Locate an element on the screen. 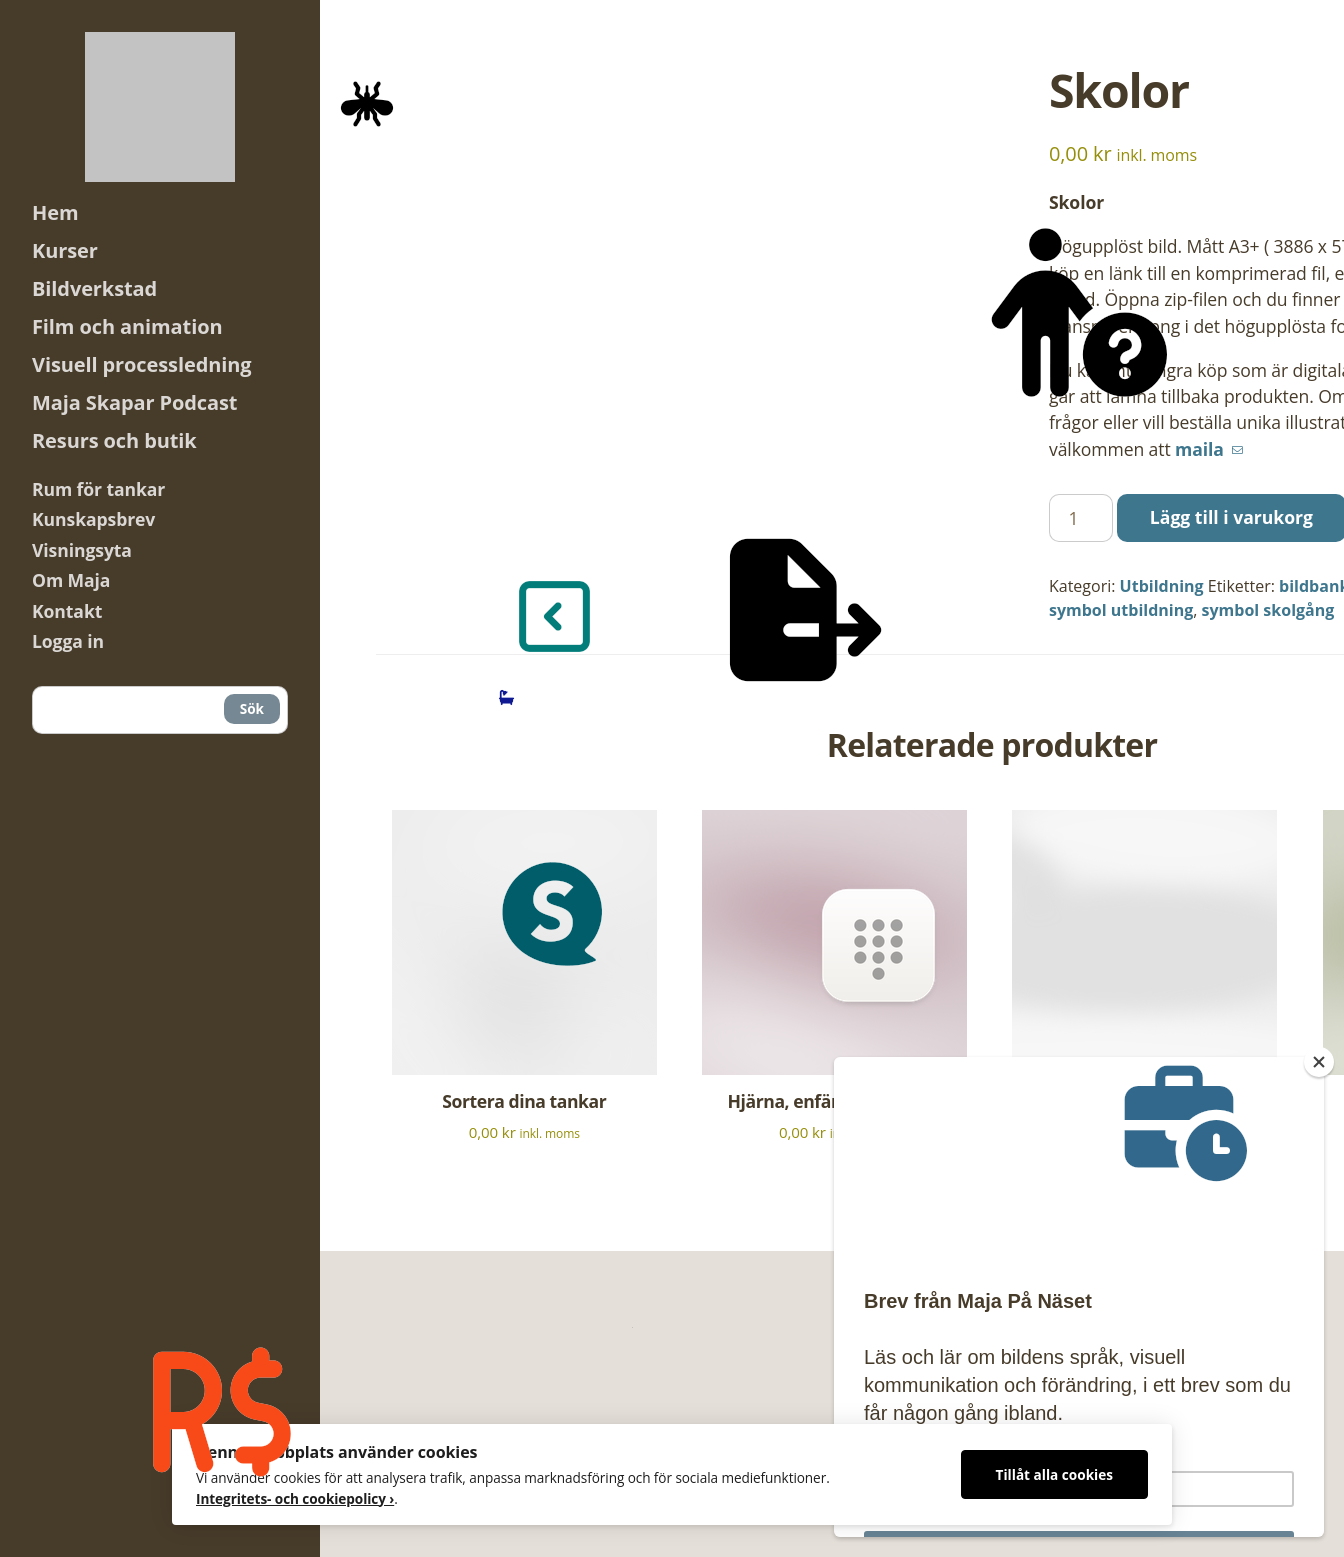 The image size is (1344, 1557). export file to another location or format is located at coordinates (801, 610).